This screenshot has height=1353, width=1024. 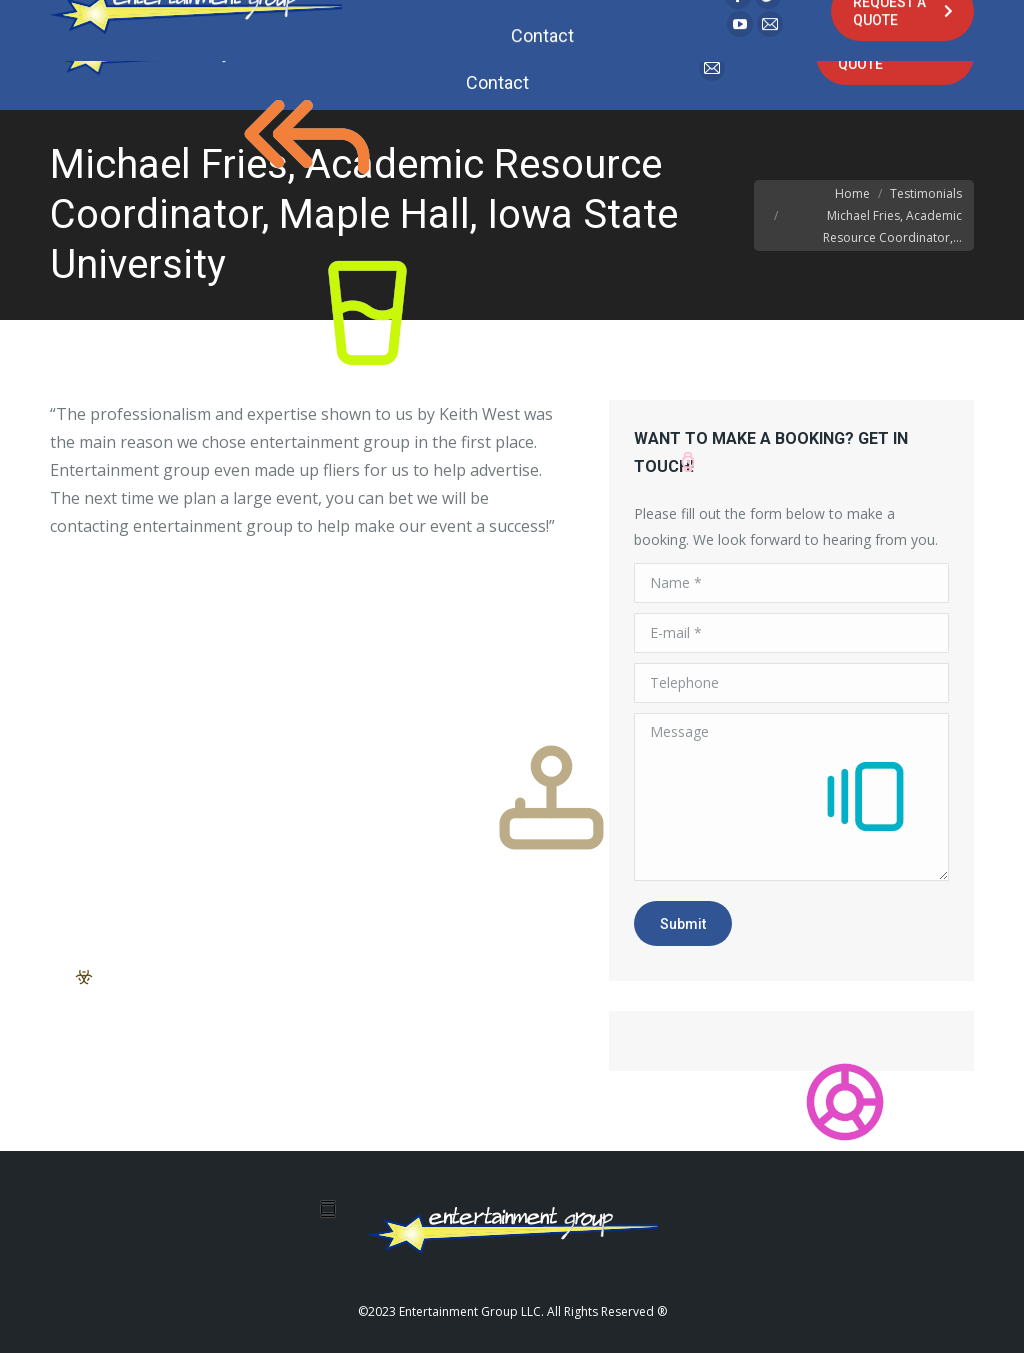 What do you see at coordinates (845, 1102) in the screenshot?
I see `view data breakdown in a donut chart` at bounding box center [845, 1102].